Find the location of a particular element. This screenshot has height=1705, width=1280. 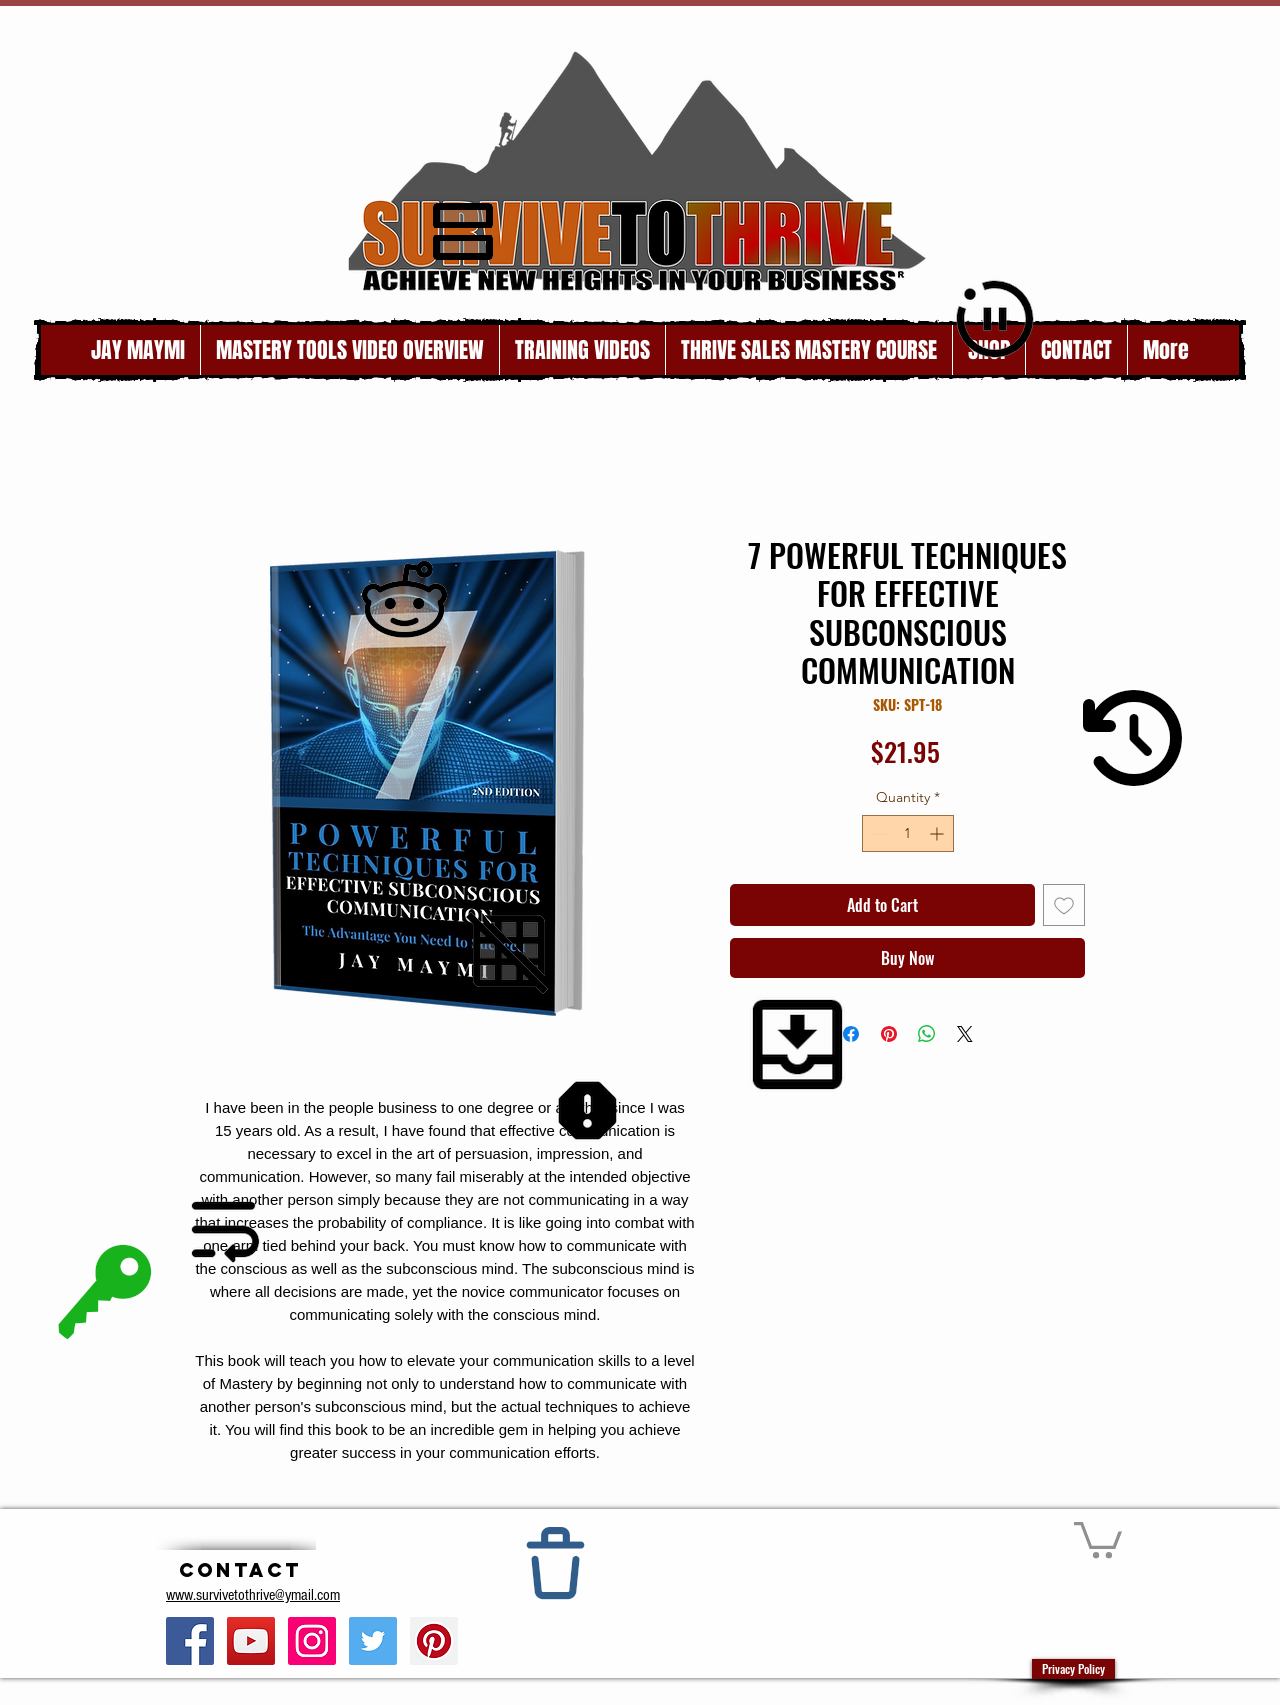

access security or password settings is located at coordinates (104, 1292).